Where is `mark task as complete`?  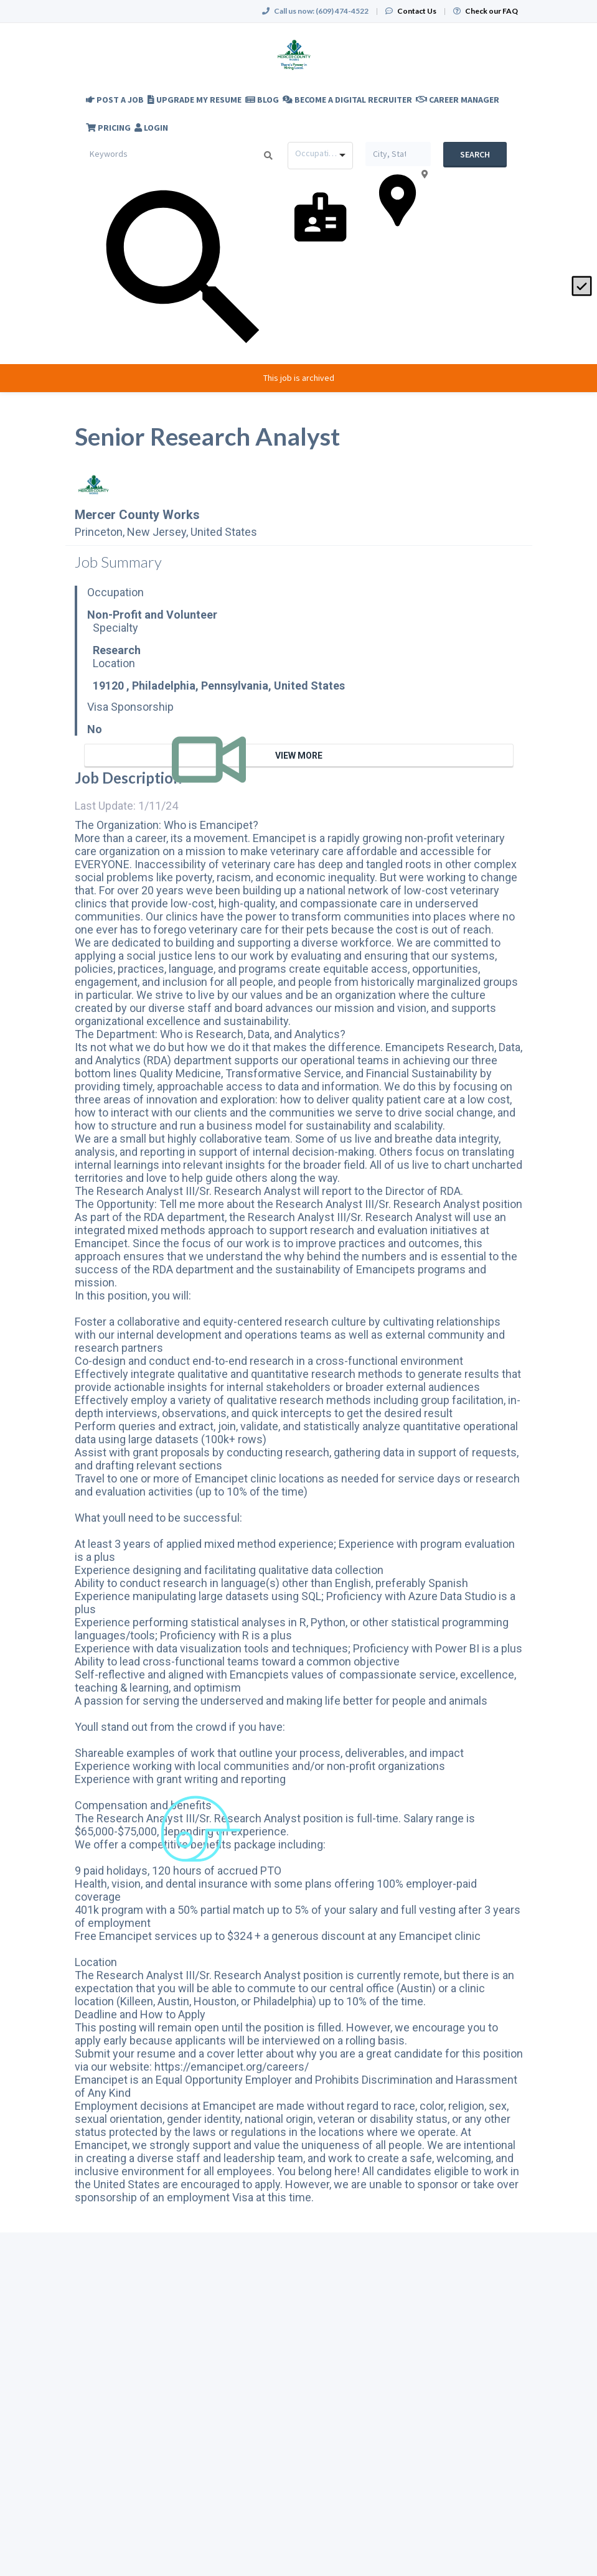 mark task as complete is located at coordinates (581, 286).